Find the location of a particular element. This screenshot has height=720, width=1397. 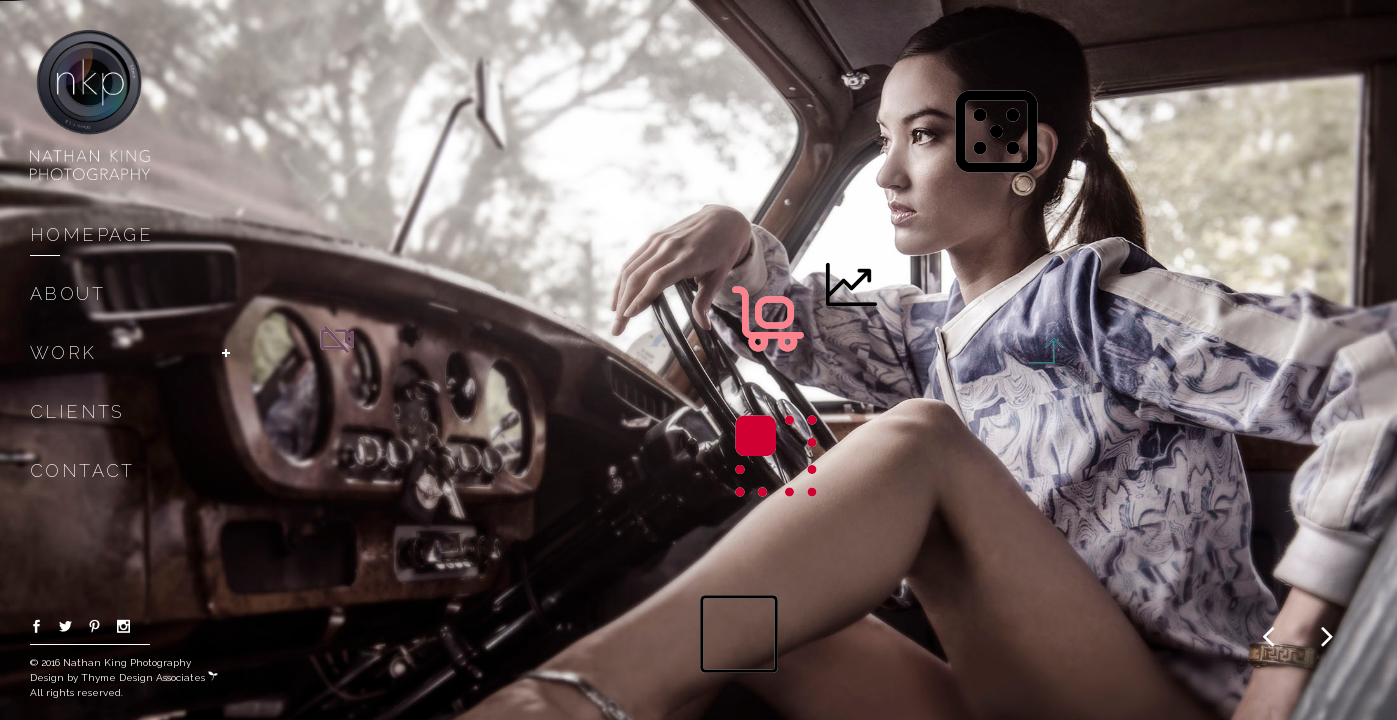

move item up or forward in sequence is located at coordinates (1047, 352).